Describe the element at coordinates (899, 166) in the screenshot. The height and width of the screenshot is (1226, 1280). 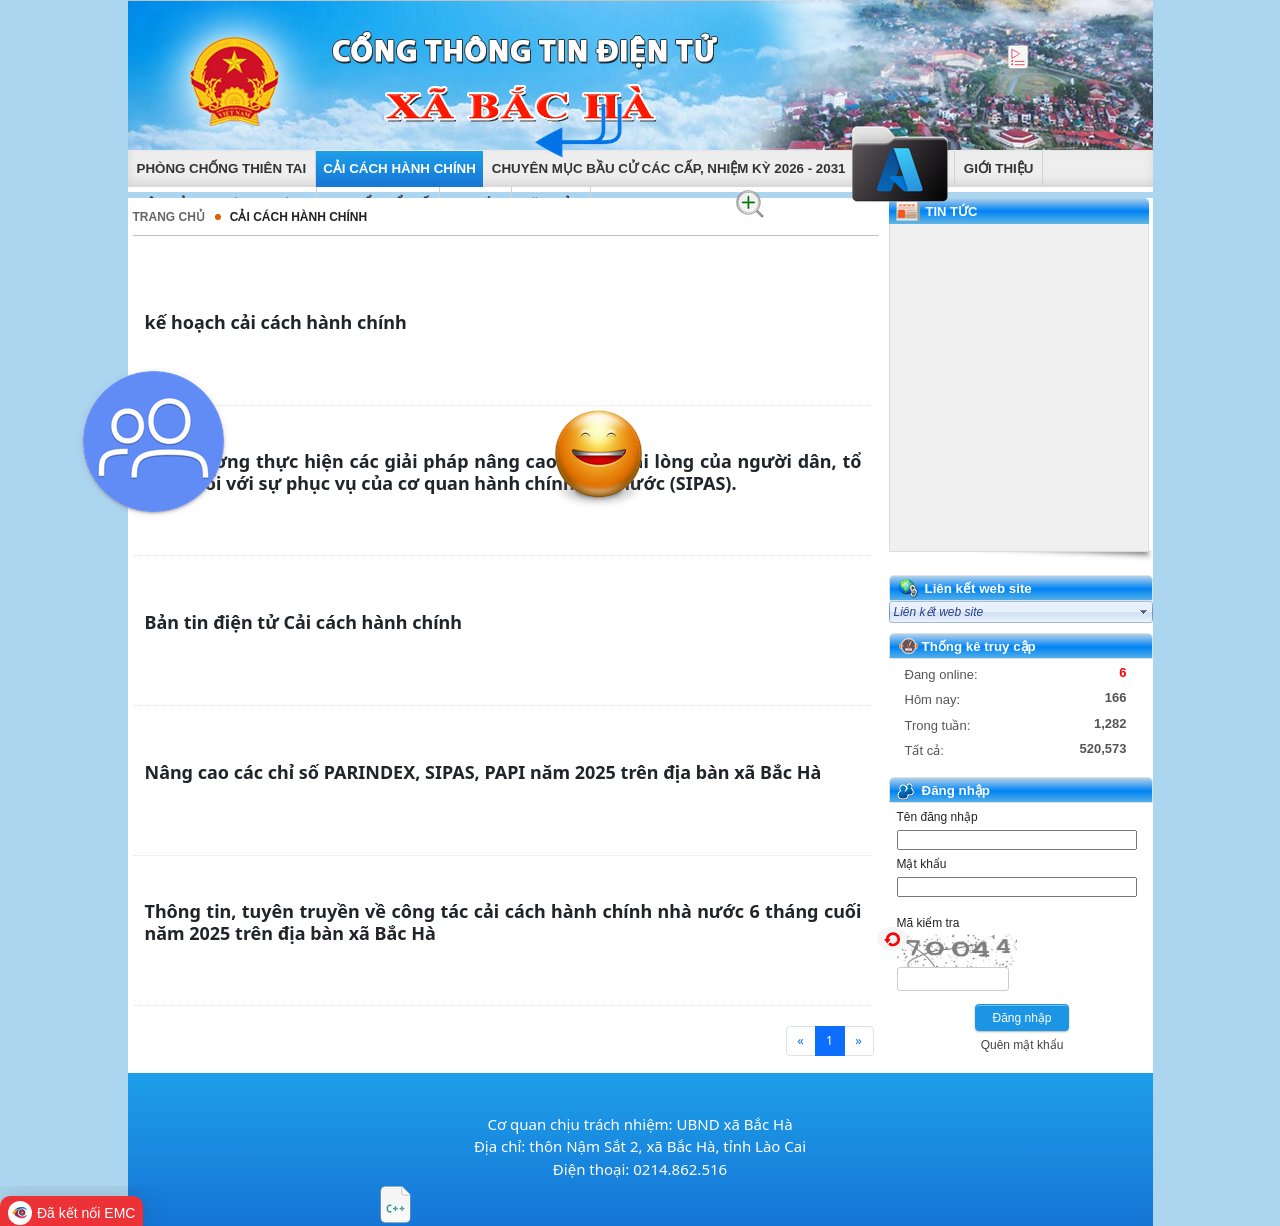
I see `open azure or microsoft cloud-related files` at that location.